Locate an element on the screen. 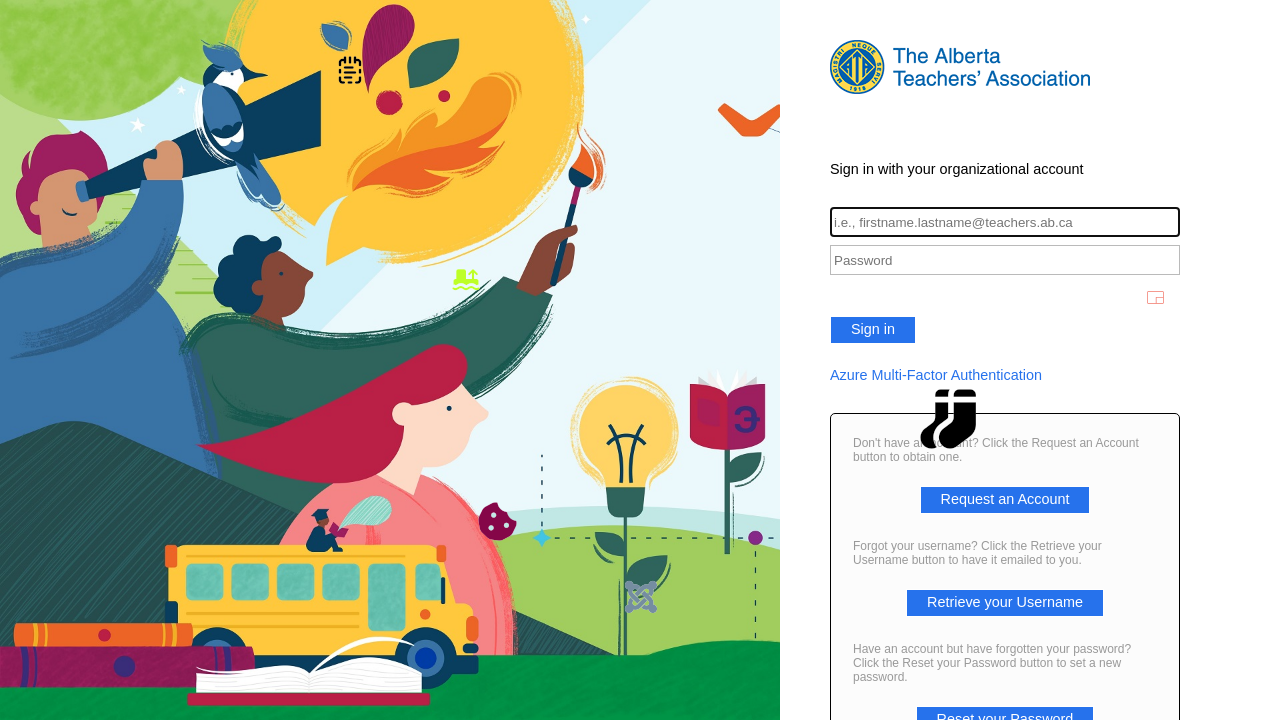 This screenshot has width=1280, height=720. draft or unsaved document is located at coordinates (350, 70).